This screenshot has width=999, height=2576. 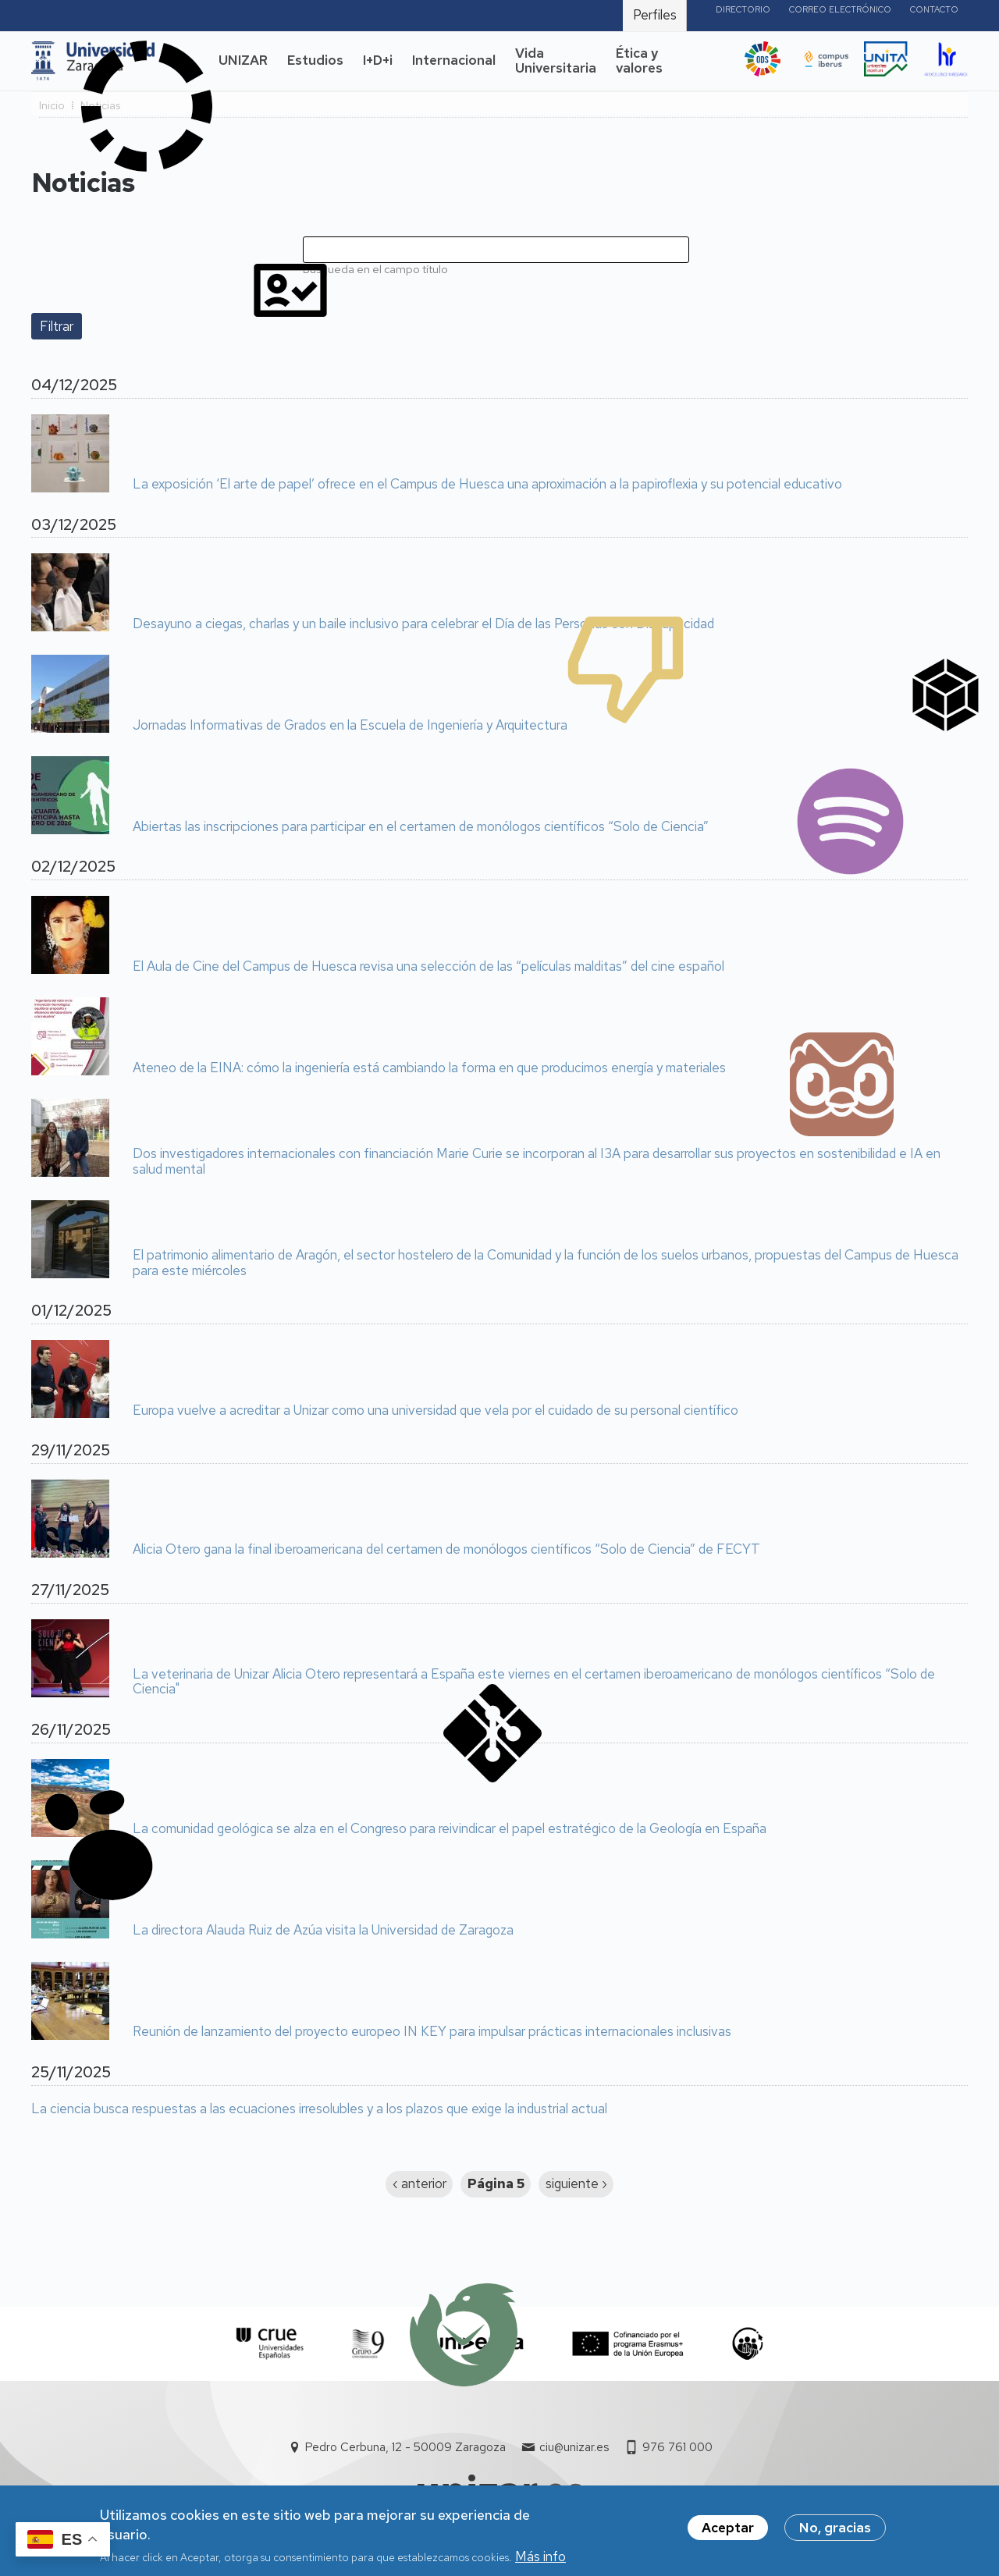 I want to click on open Logseq knowledge management app, so click(x=98, y=1845).